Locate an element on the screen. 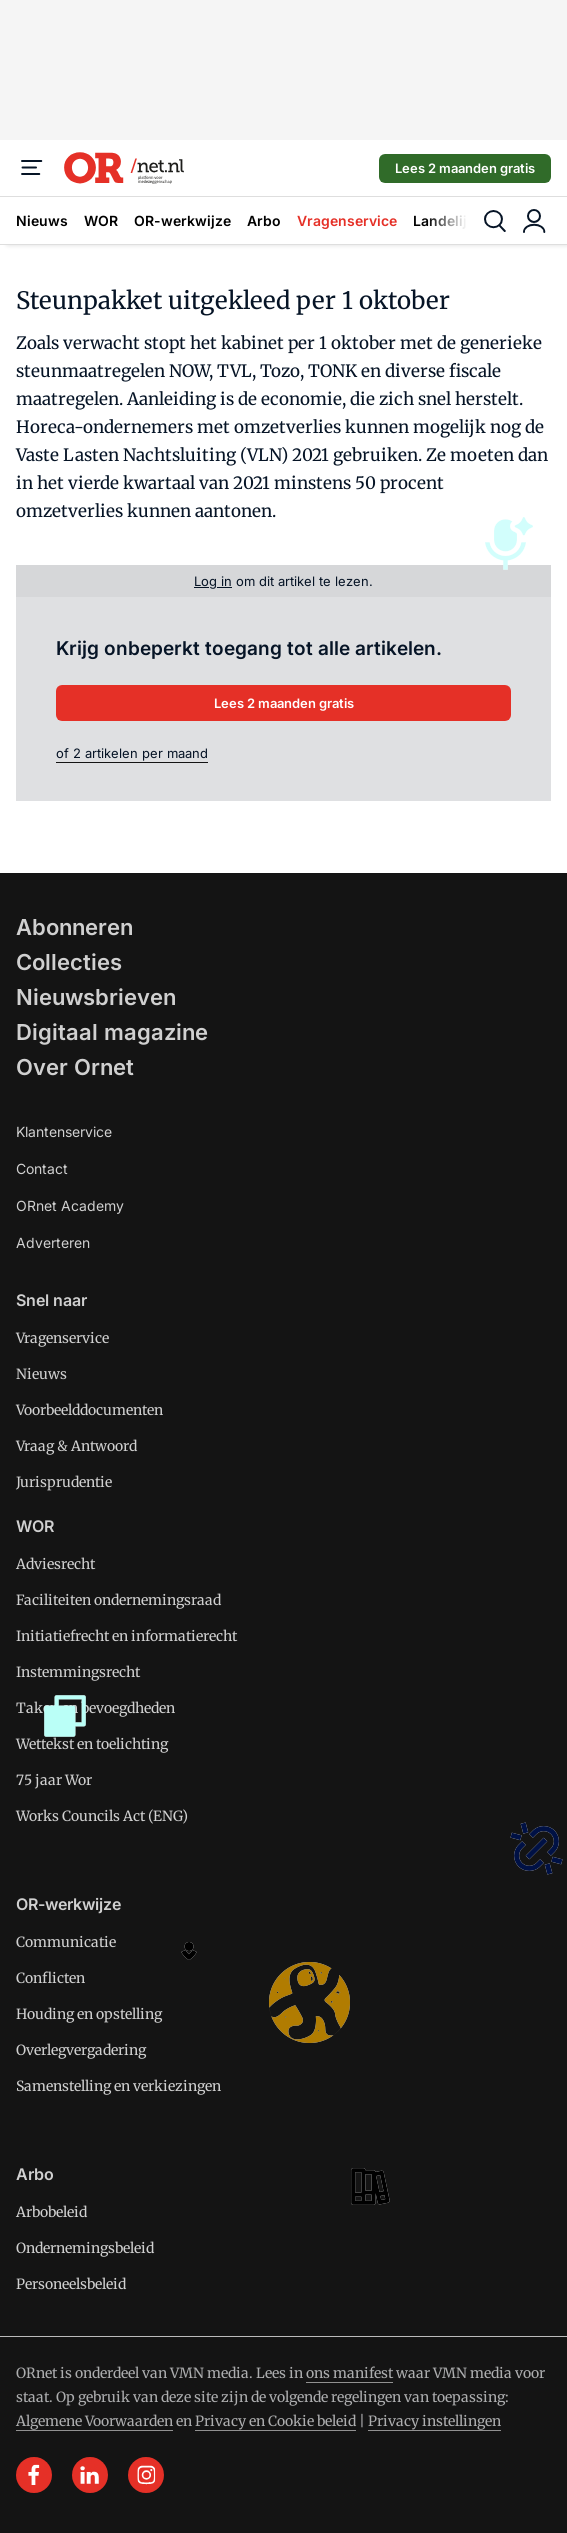 This screenshot has width=567, height=2533. browse your digital library is located at coordinates (369, 2186).